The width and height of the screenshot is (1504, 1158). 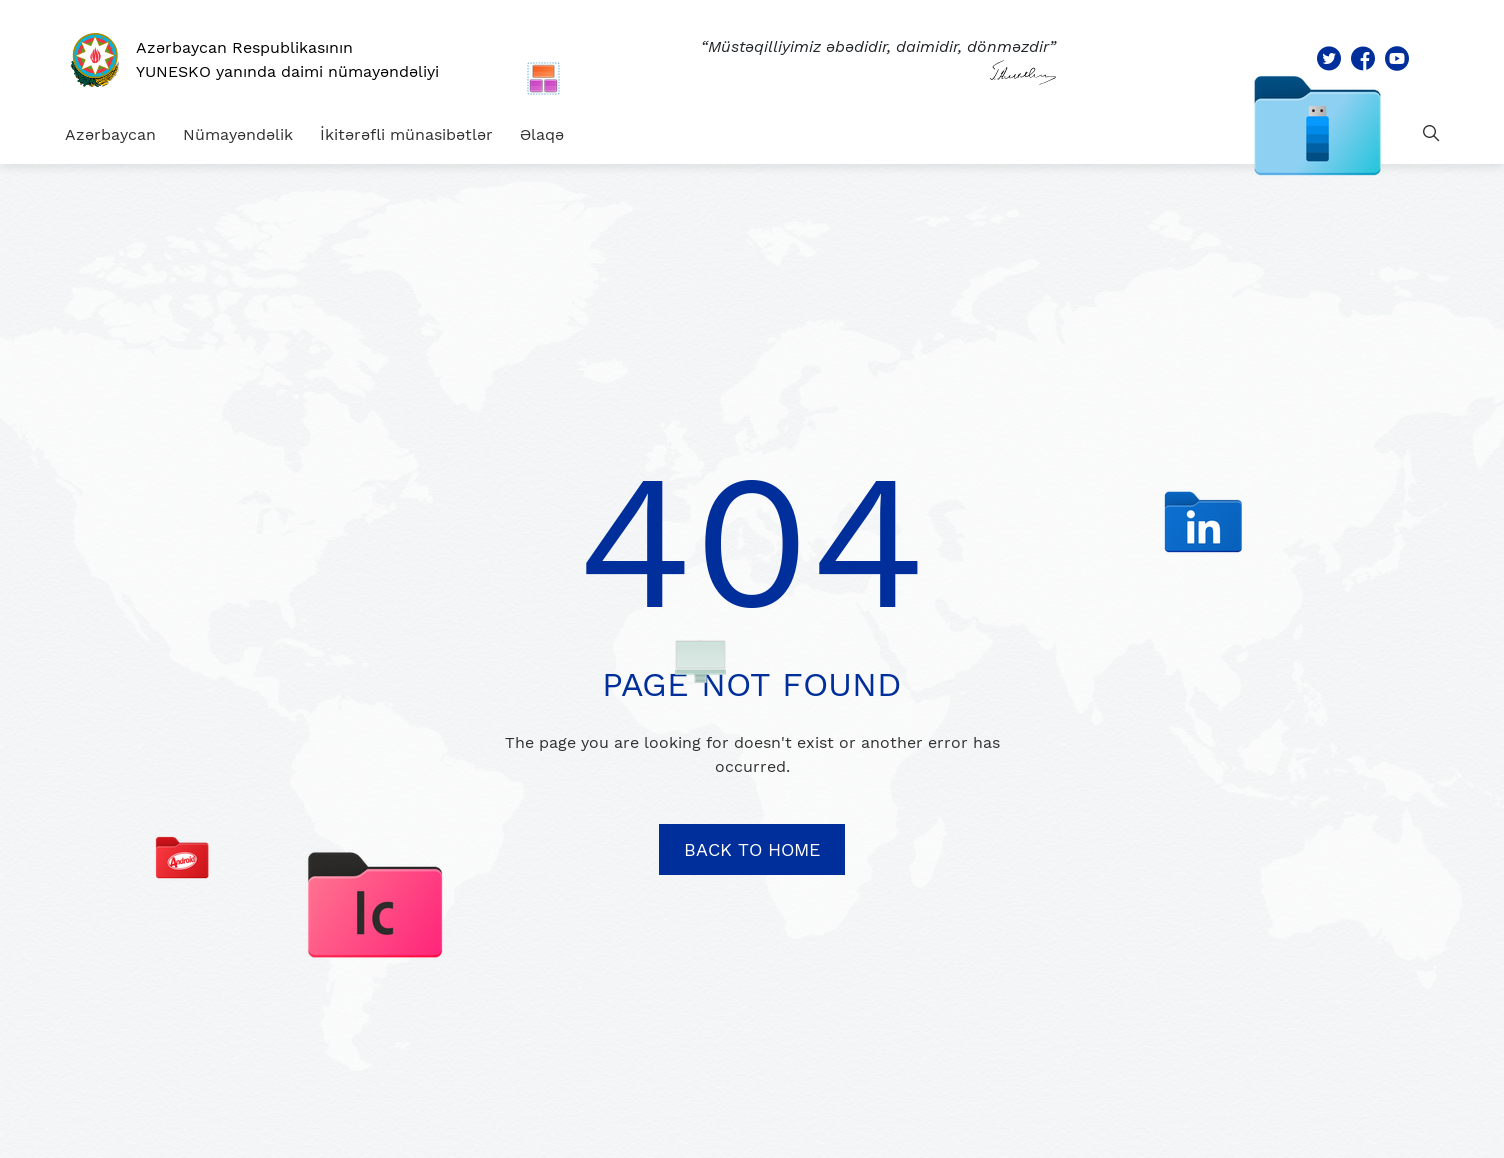 What do you see at coordinates (543, 78) in the screenshot?
I see `select all items in the current view` at bounding box center [543, 78].